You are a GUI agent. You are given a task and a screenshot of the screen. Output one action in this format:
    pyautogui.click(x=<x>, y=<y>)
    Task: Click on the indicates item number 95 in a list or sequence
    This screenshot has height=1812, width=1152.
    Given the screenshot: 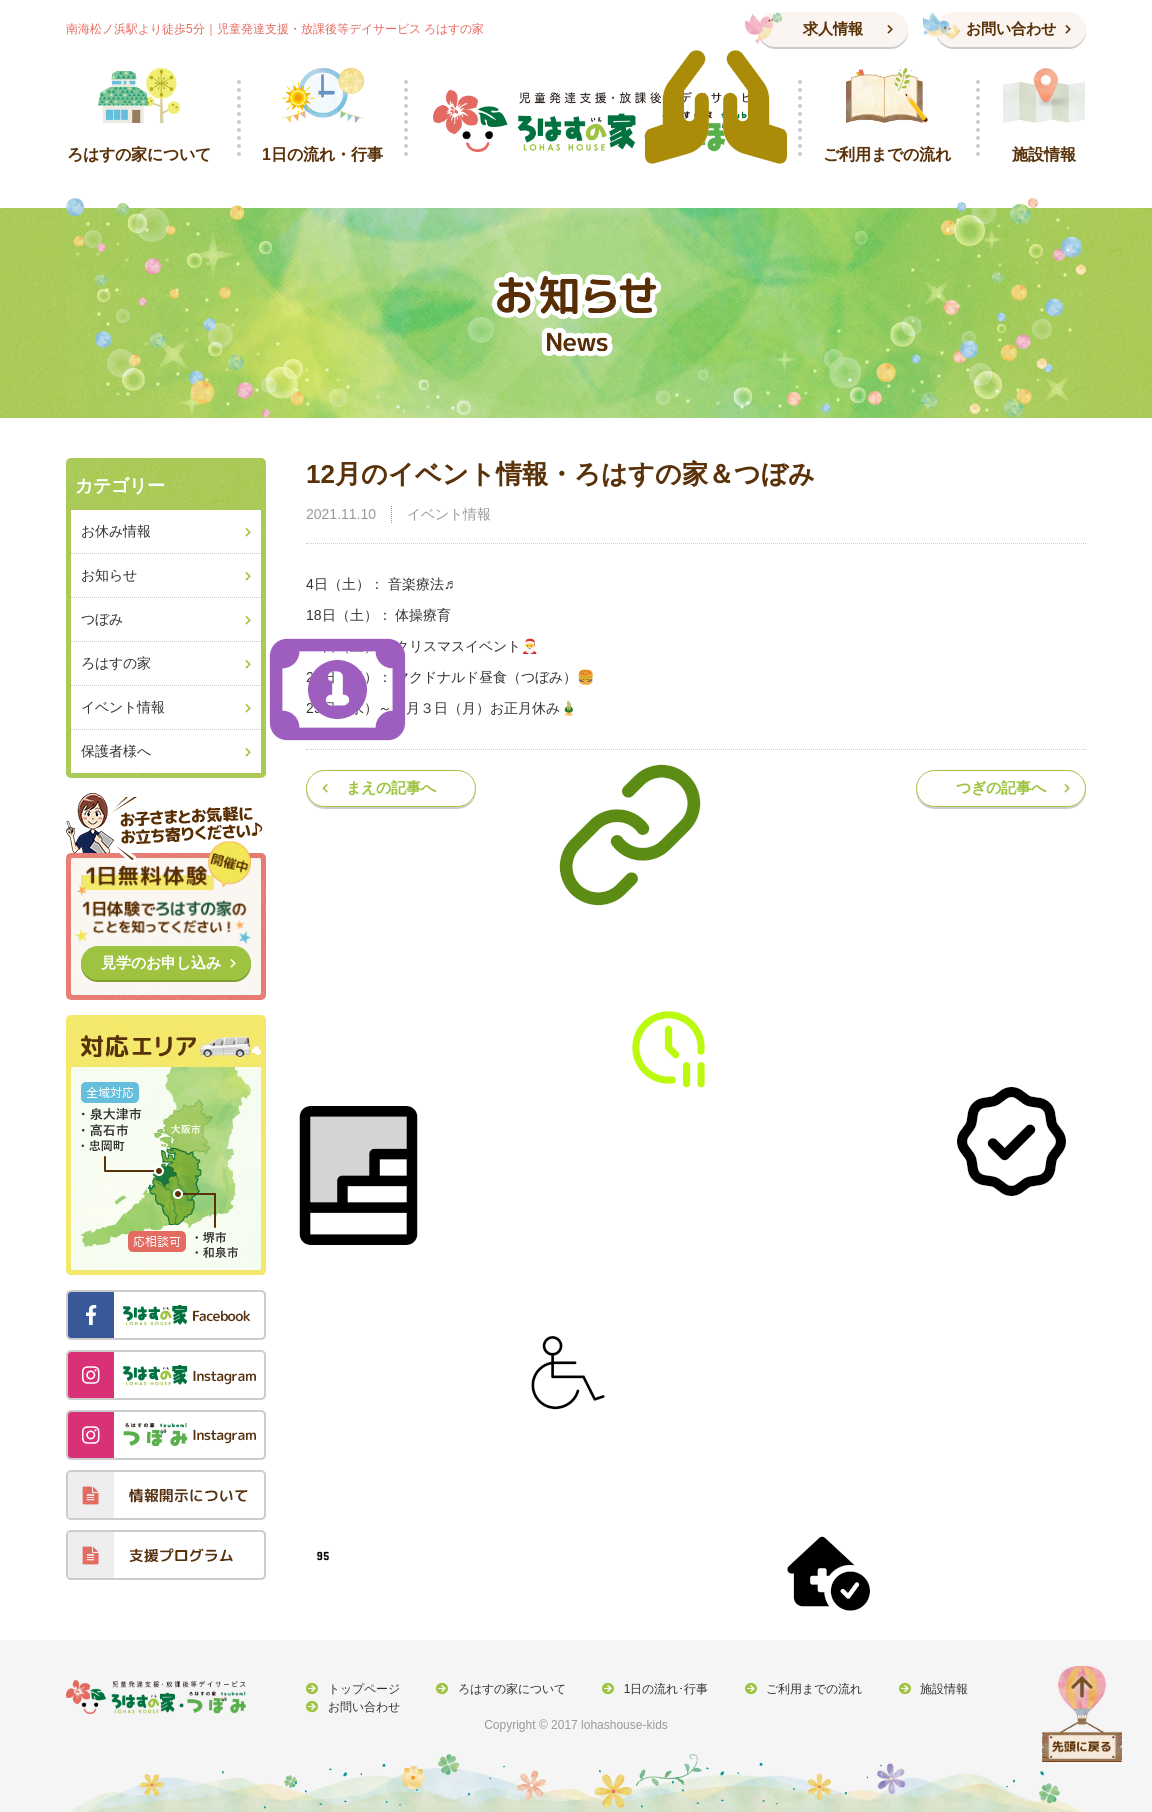 What is the action you would take?
    pyautogui.click(x=323, y=1556)
    